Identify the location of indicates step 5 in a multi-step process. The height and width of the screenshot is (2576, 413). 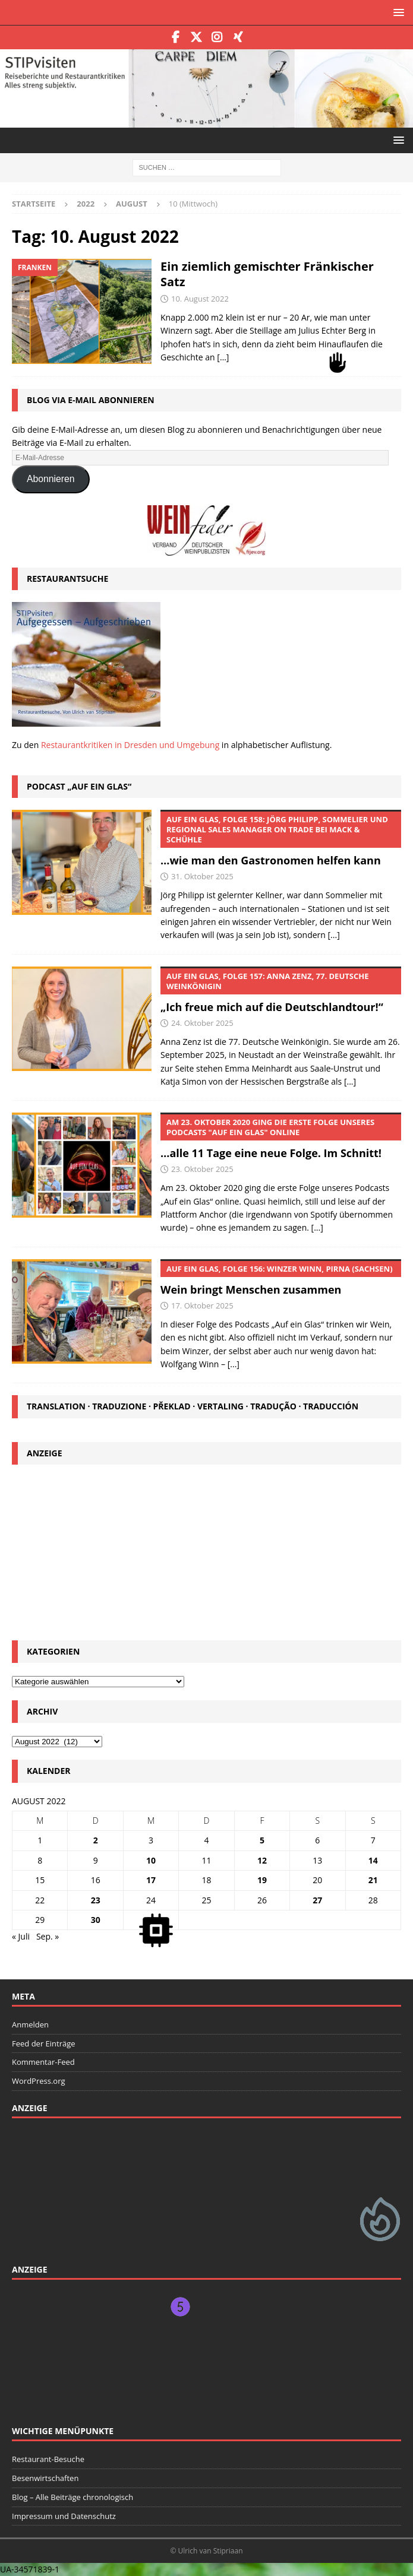
(180, 2306).